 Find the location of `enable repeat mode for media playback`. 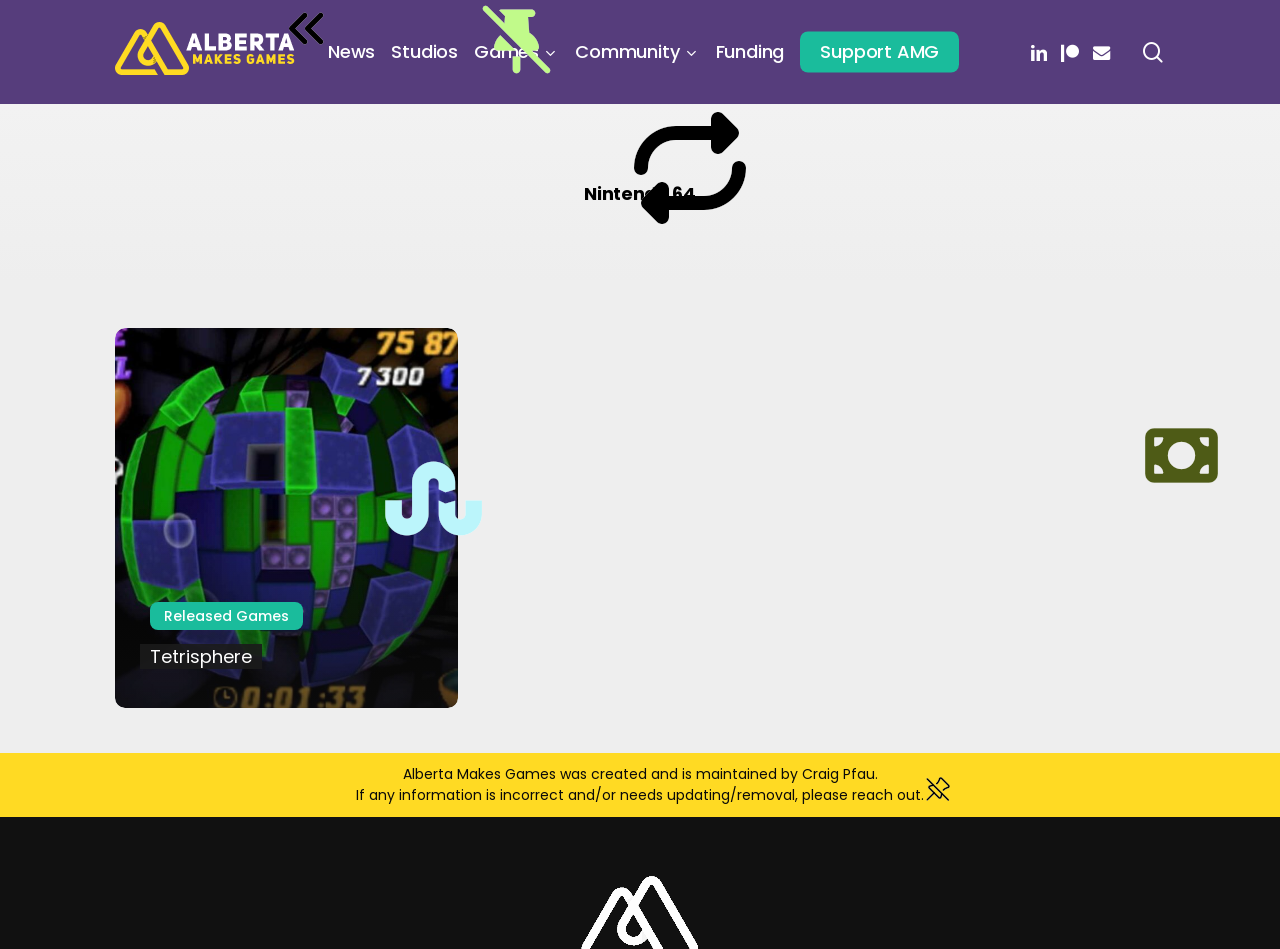

enable repeat mode for media playback is located at coordinates (690, 168).